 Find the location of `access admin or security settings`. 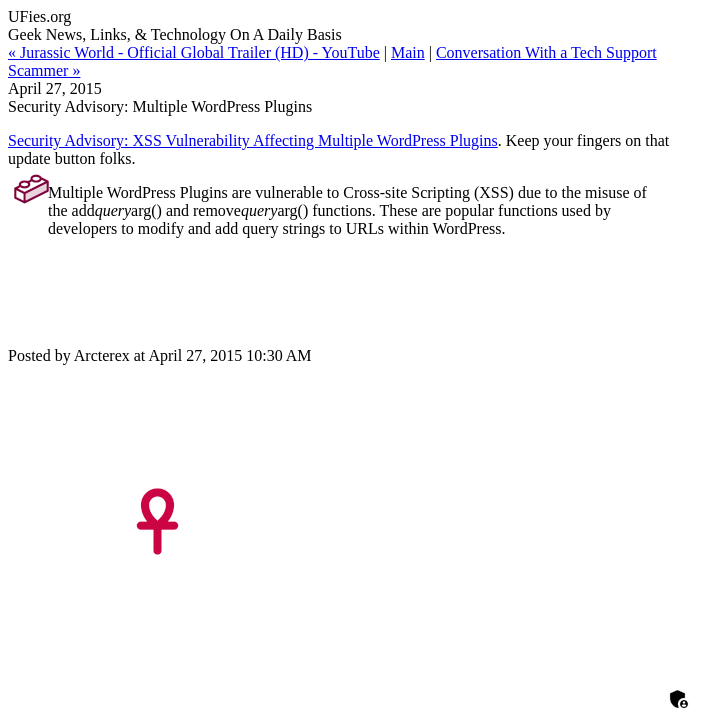

access admin or security settings is located at coordinates (679, 699).